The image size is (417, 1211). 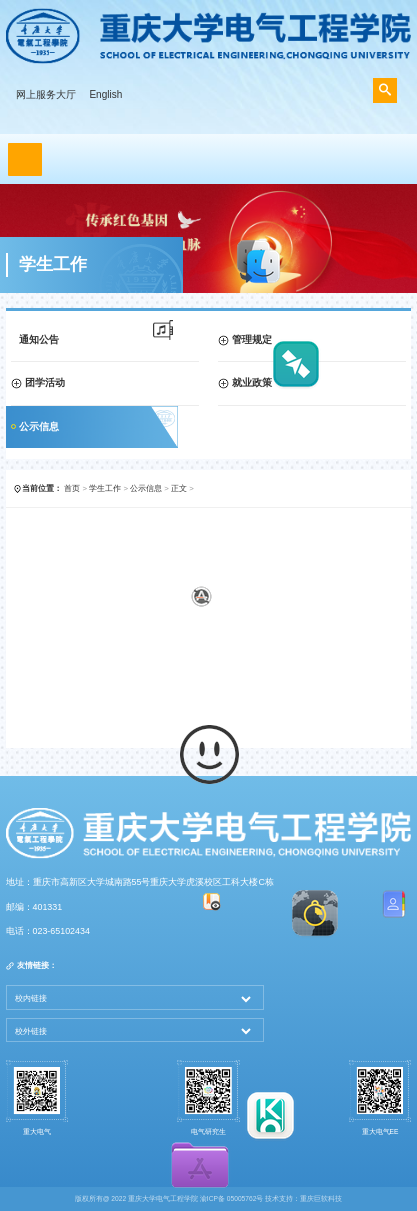 What do you see at coordinates (209, 754) in the screenshot?
I see `access people and smiley emoji category` at bounding box center [209, 754].